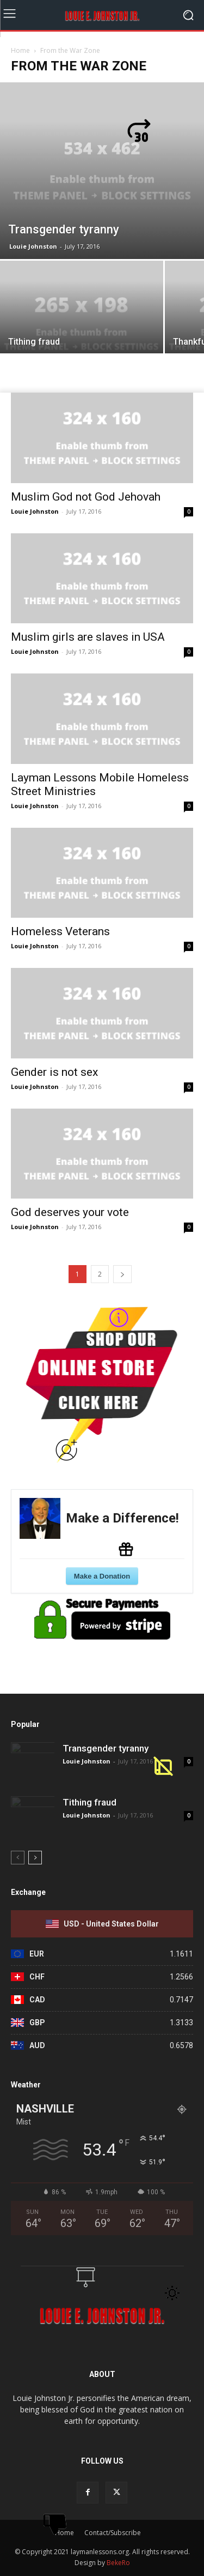  Describe the element at coordinates (126, 1550) in the screenshot. I see `view or redeem a gift` at that location.